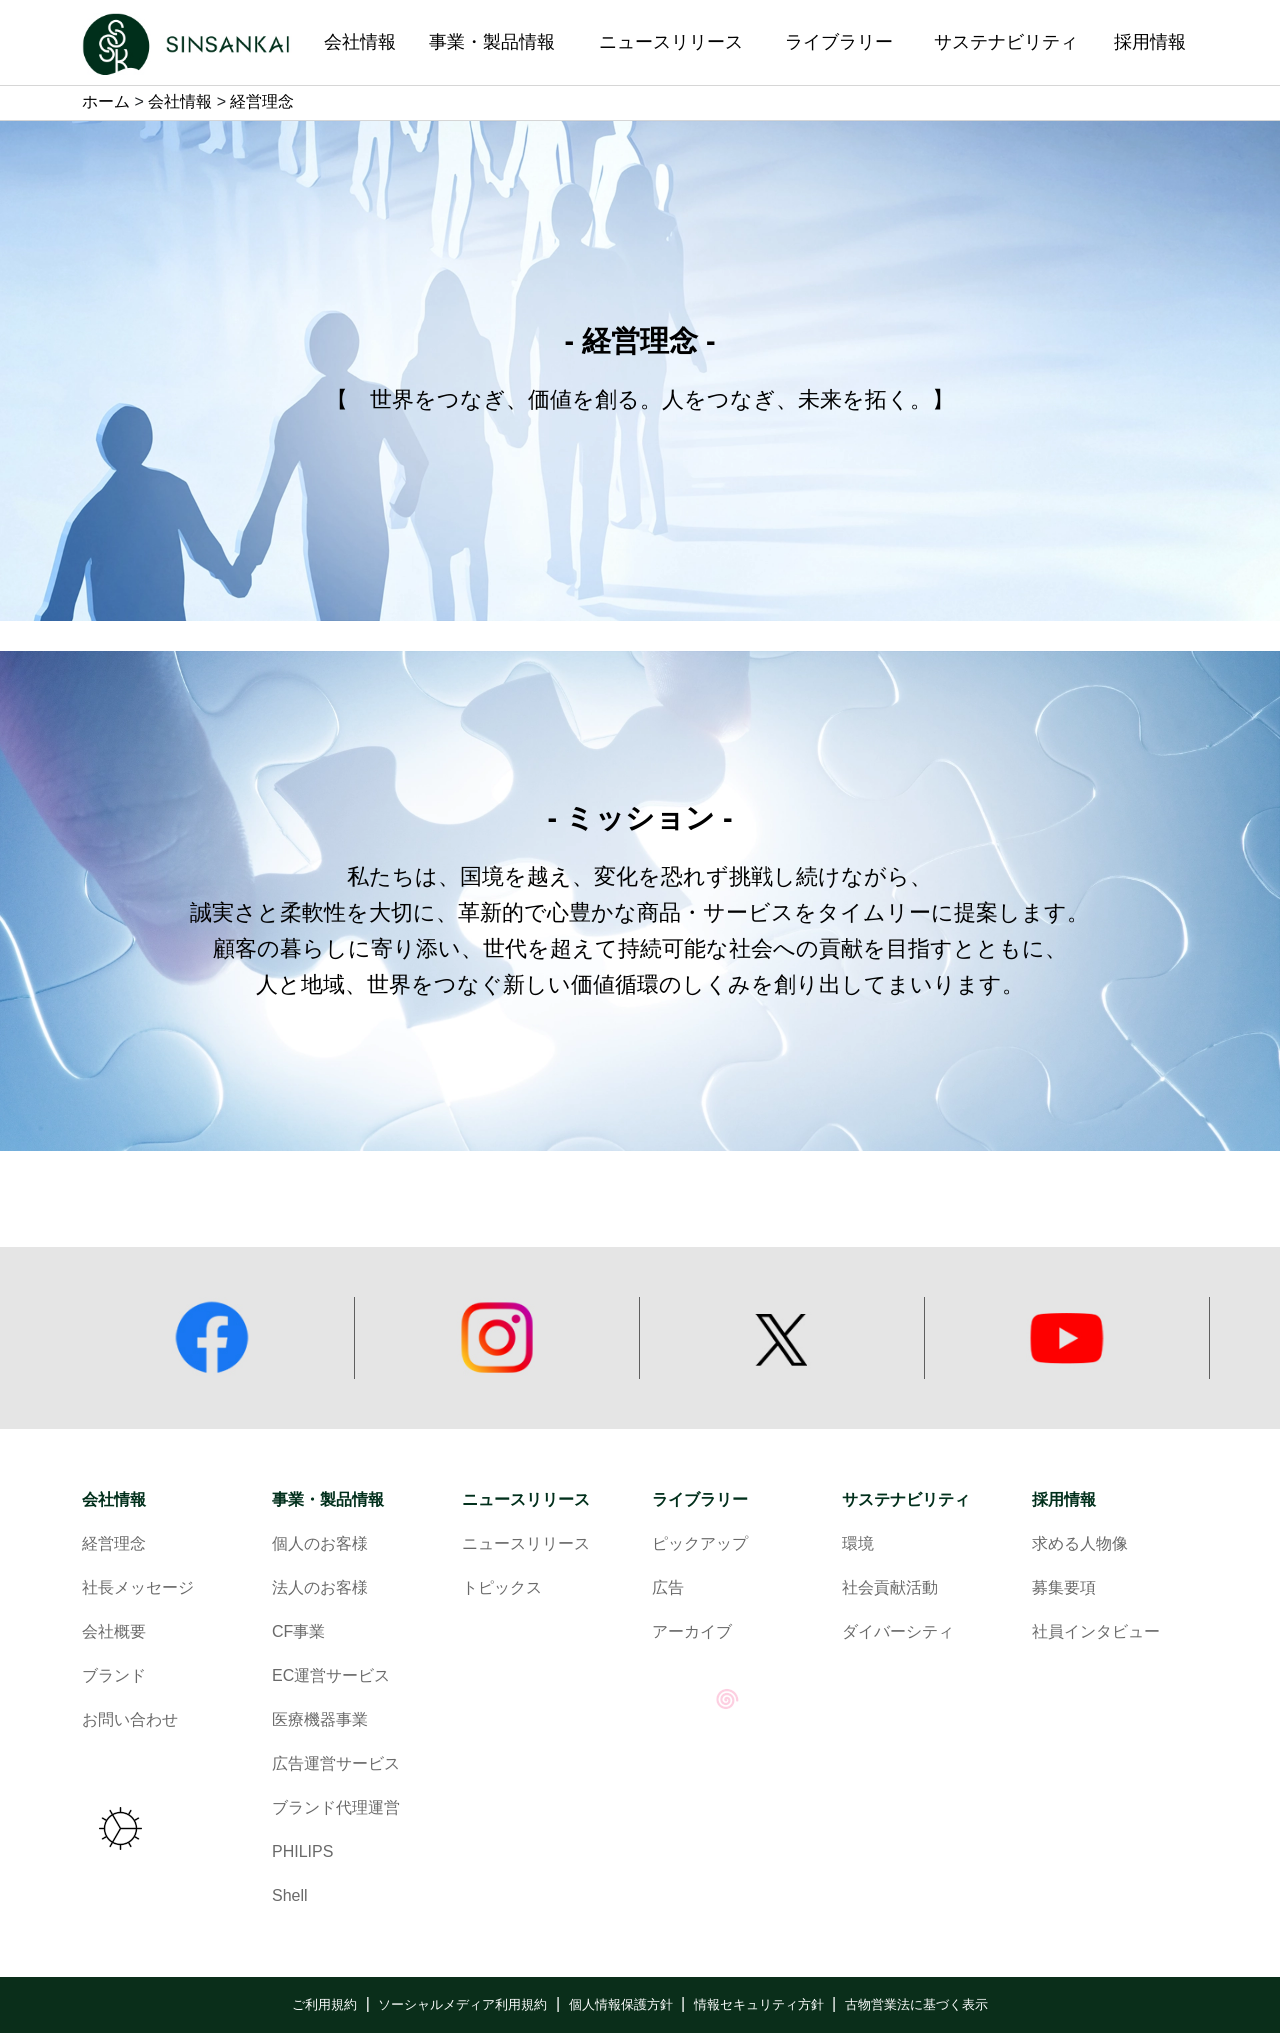 This screenshot has width=1280, height=2033. What do you see at coordinates (120, 1828) in the screenshot?
I see `access settings or preferences` at bounding box center [120, 1828].